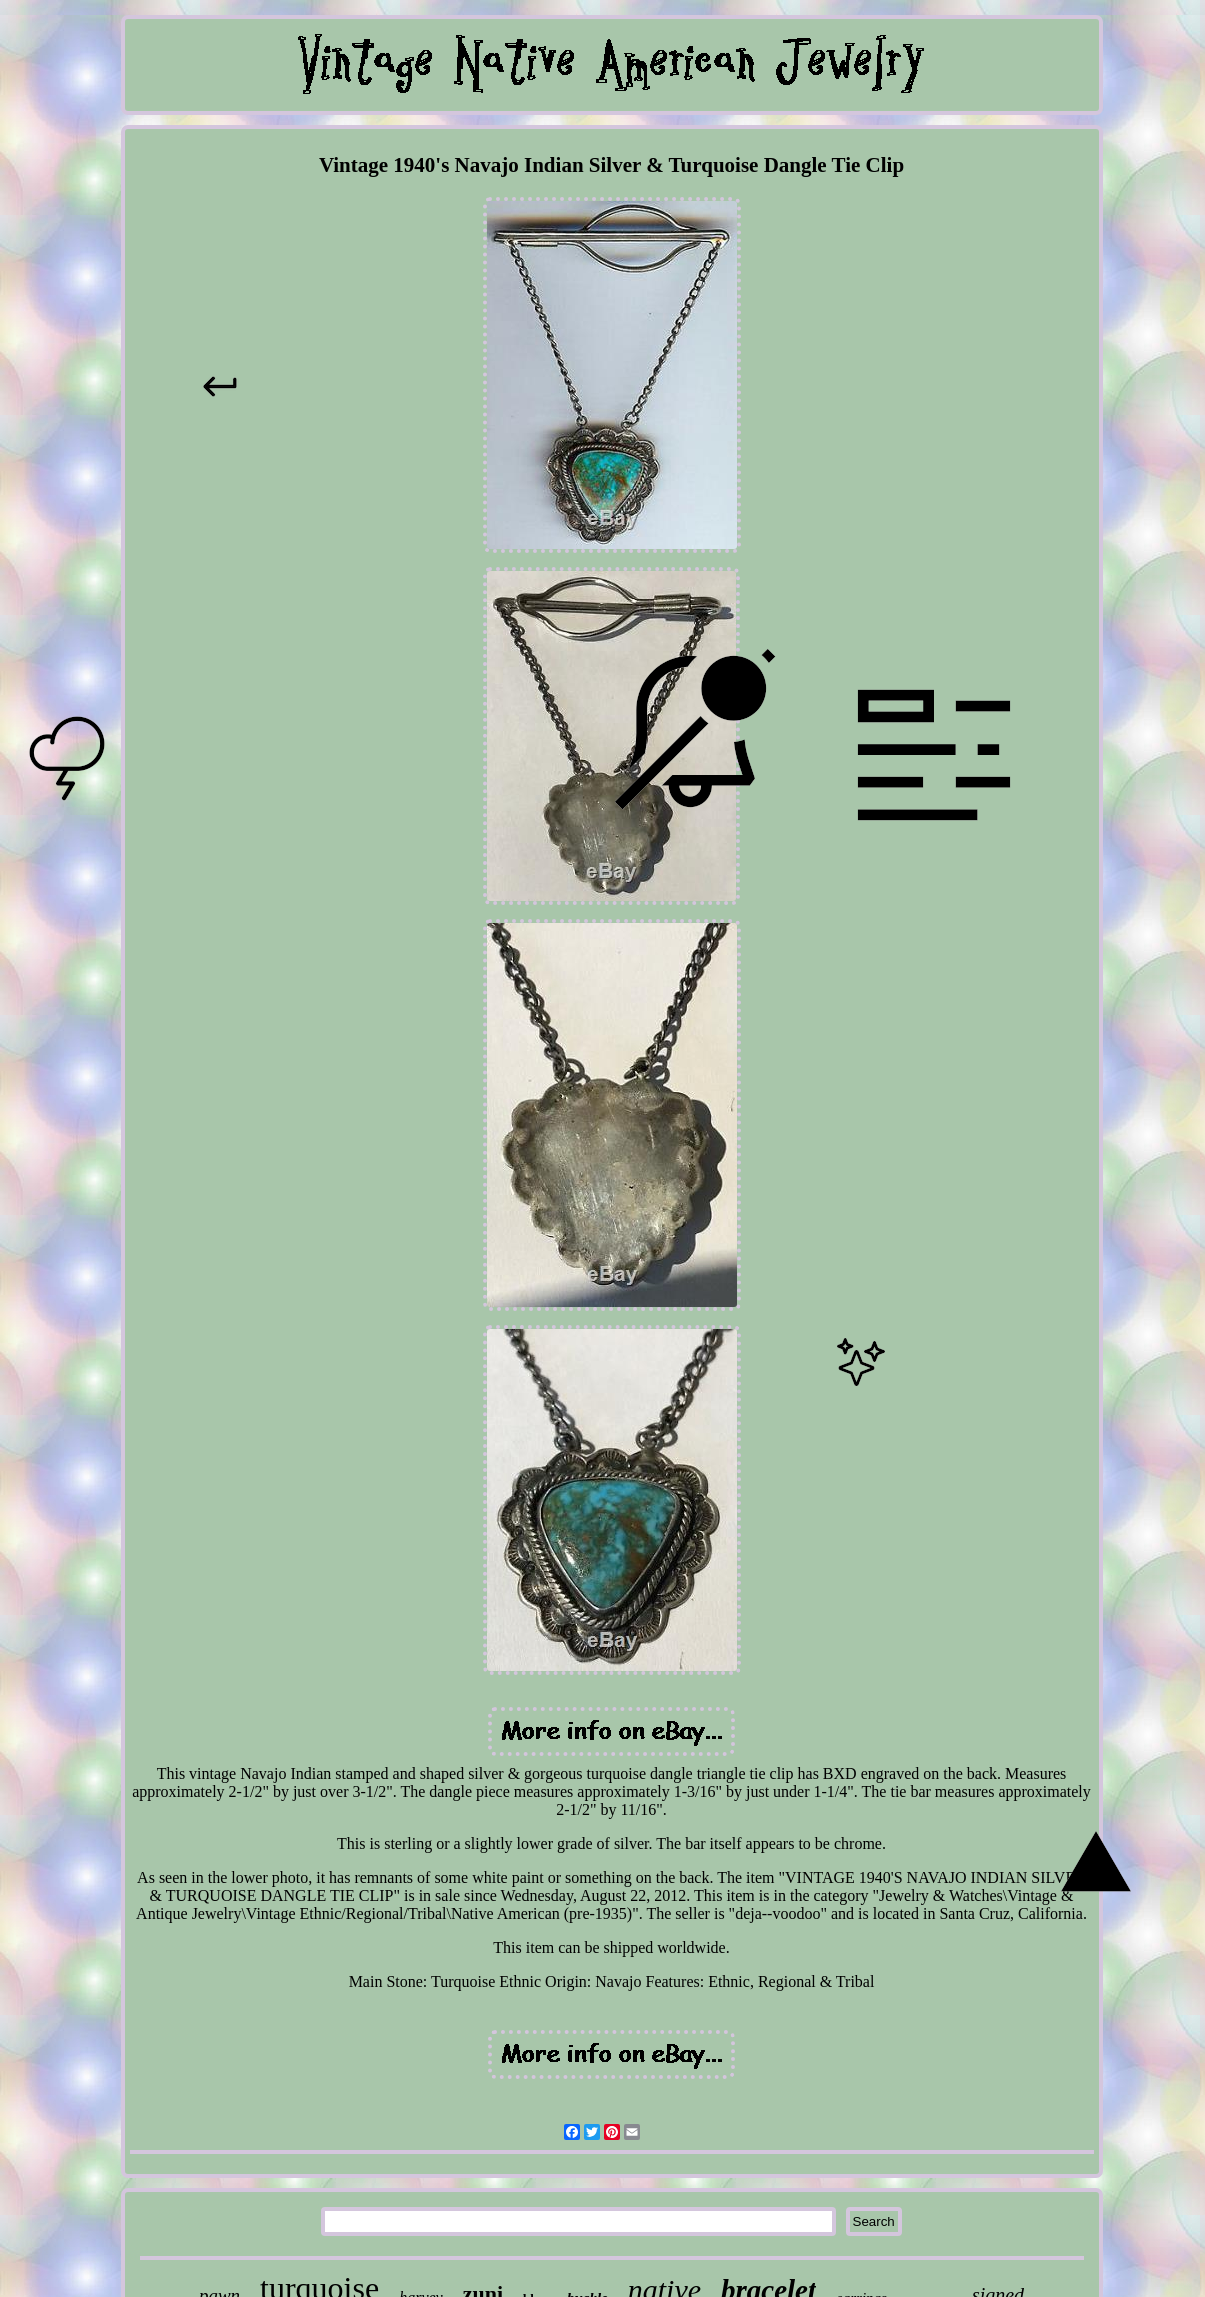 This screenshot has width=1205, height=2297. I want to click on indicates AI-generated or enhanced content, so click(861, 1362).